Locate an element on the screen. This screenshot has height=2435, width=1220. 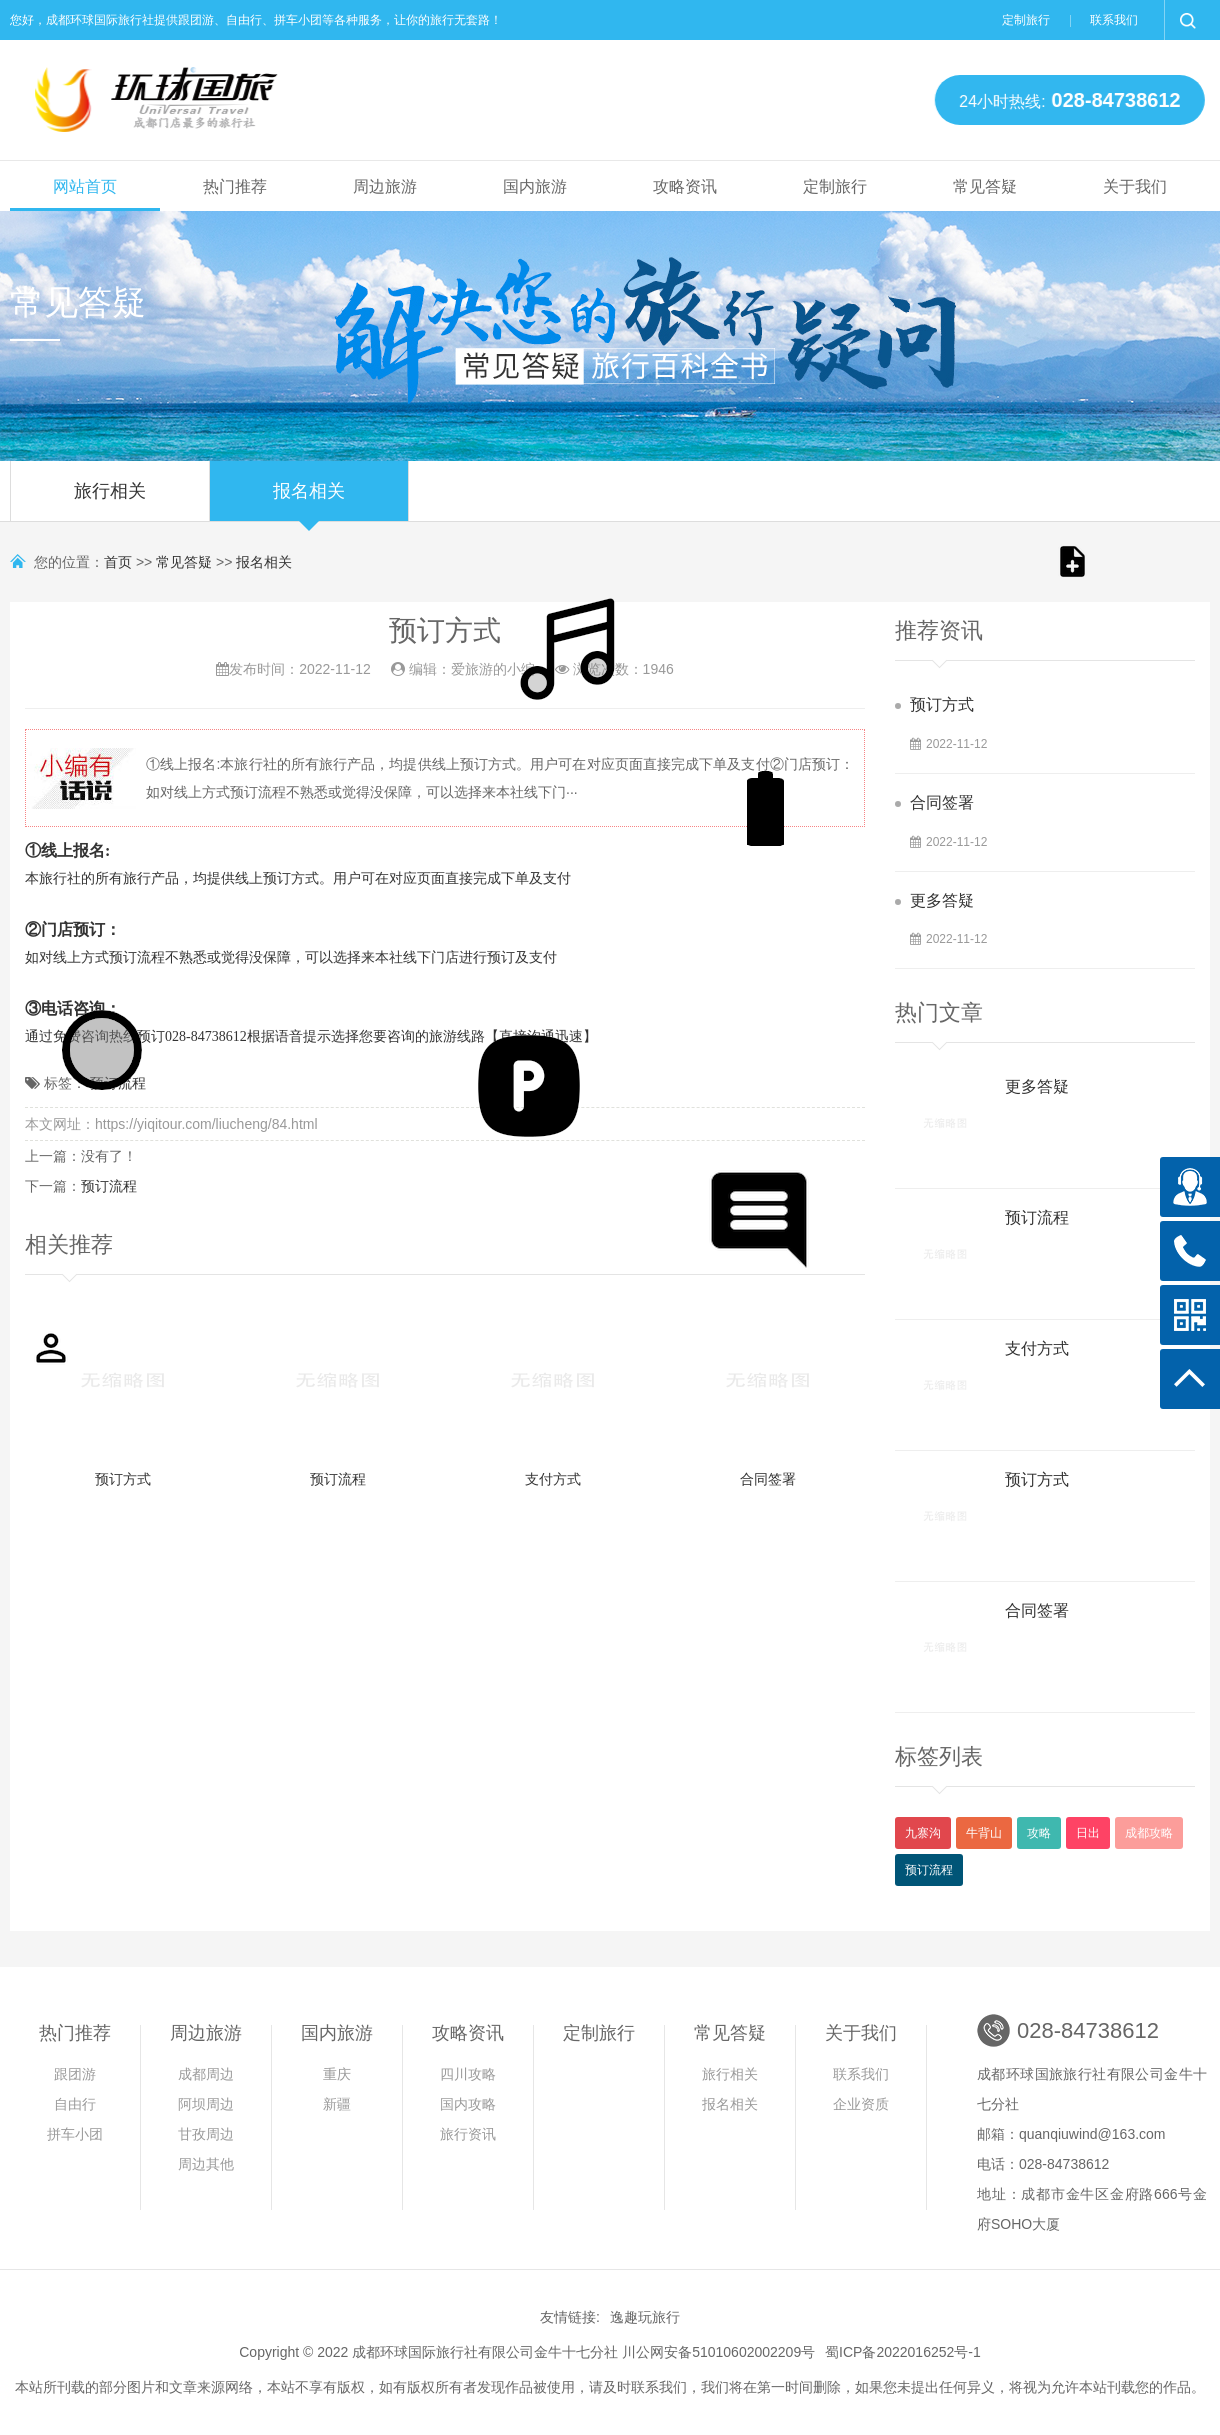
view your profile is located at coordinates (51, 1348).